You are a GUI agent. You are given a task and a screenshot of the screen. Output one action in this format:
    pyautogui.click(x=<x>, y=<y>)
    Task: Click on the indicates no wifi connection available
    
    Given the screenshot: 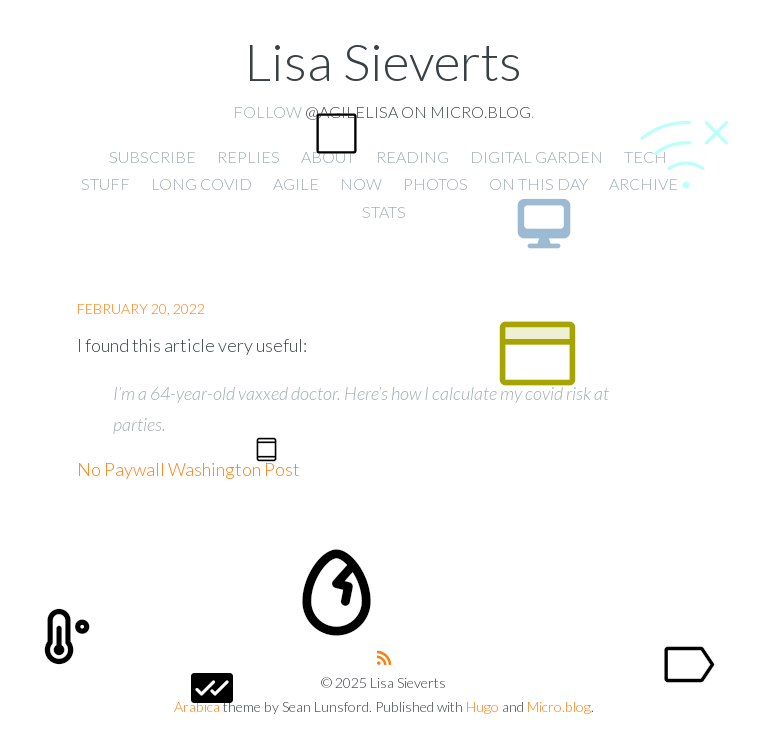 What is the action you would take?
    pyautogui.click(x=686, y=153)
    